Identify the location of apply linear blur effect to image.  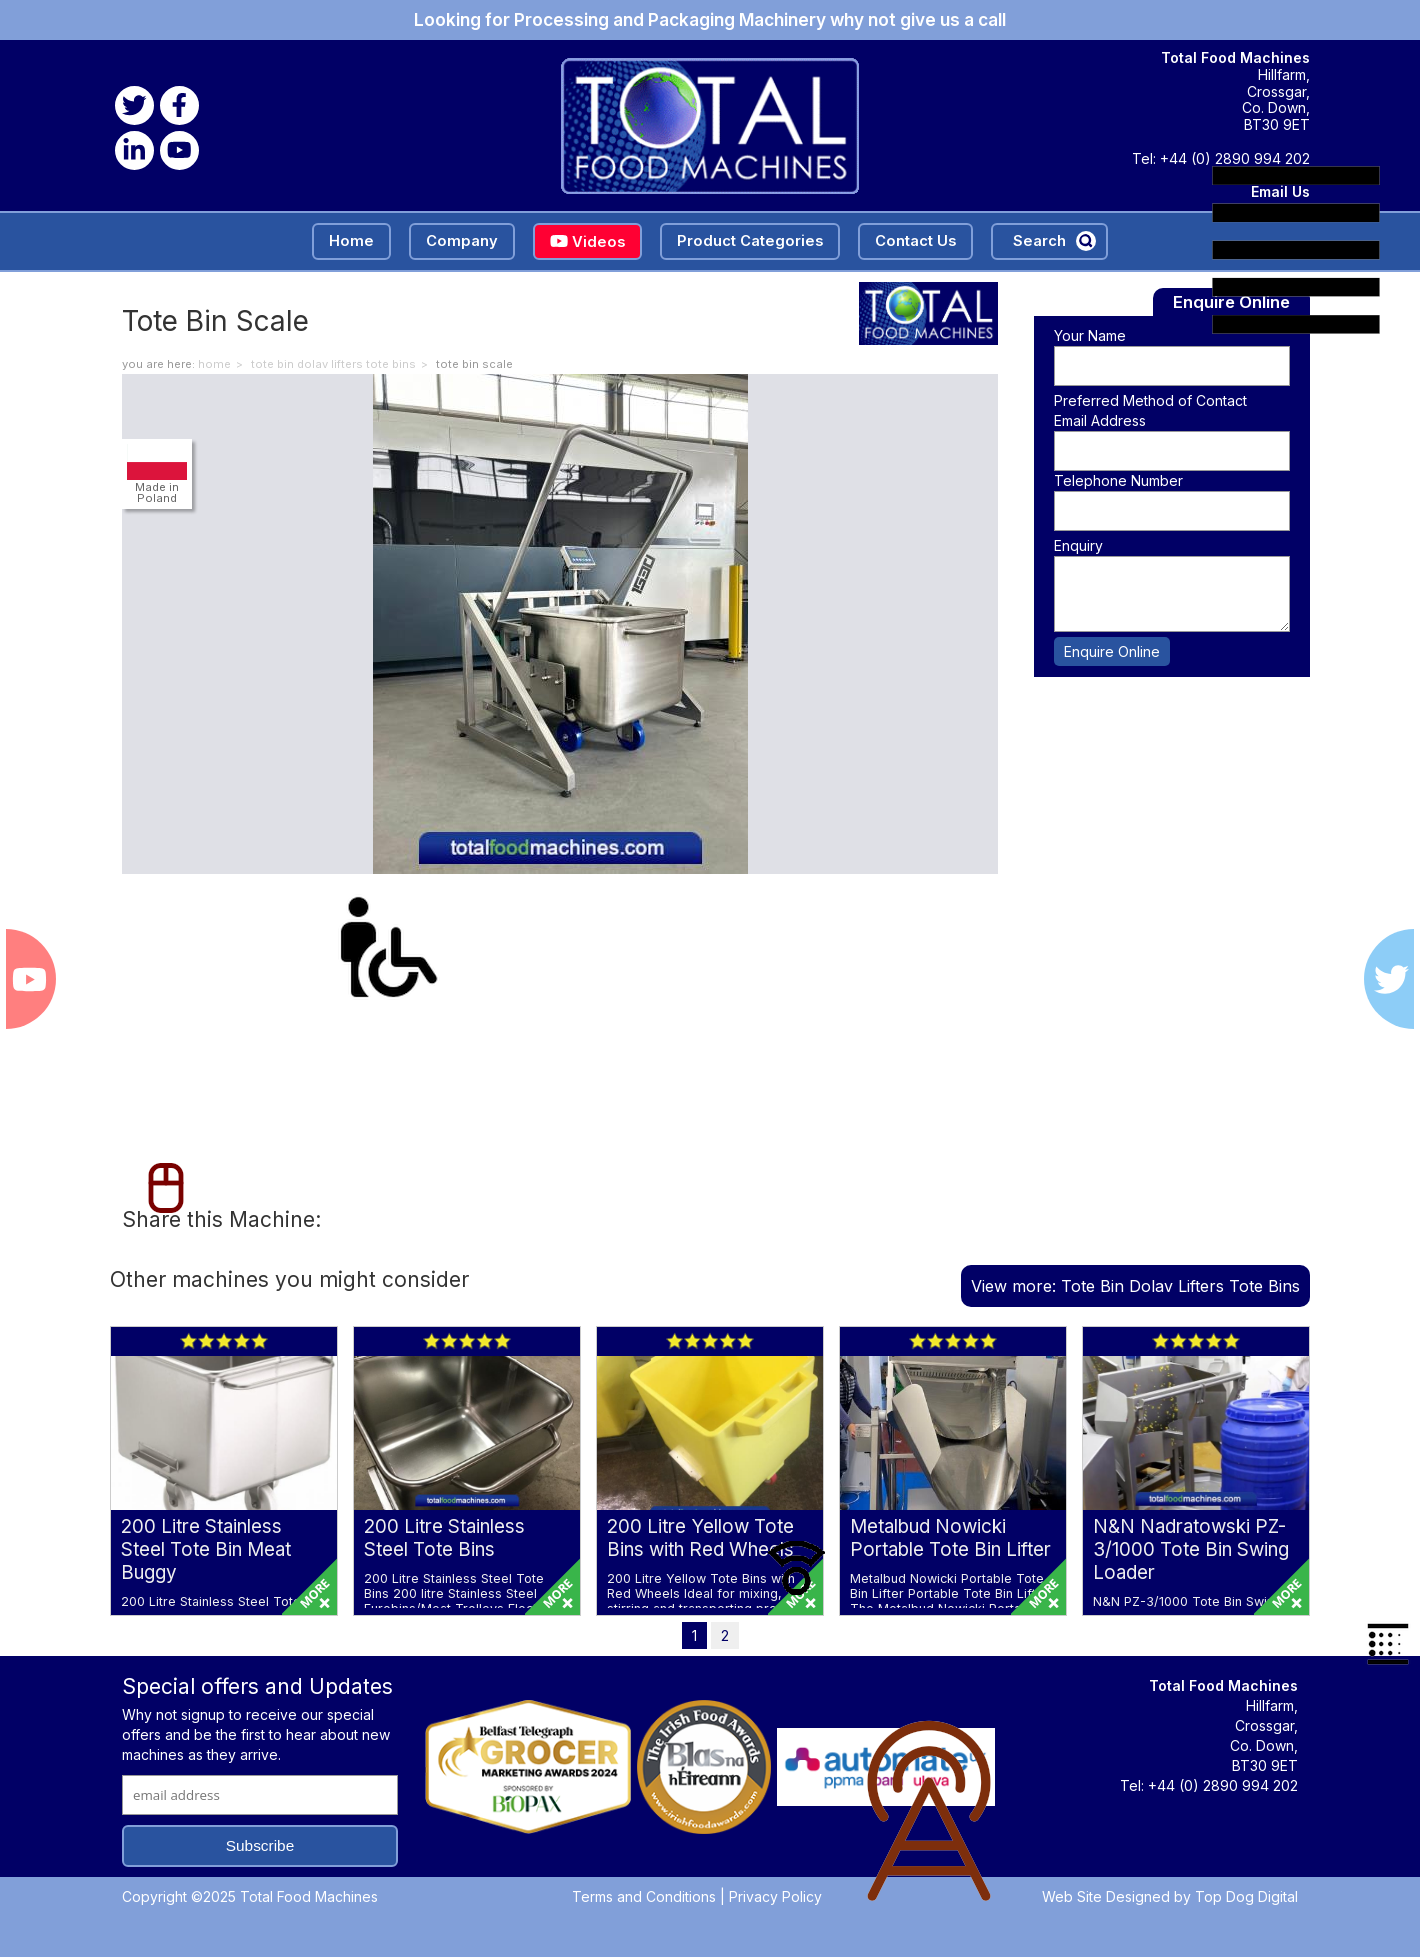
(1388, 1644).